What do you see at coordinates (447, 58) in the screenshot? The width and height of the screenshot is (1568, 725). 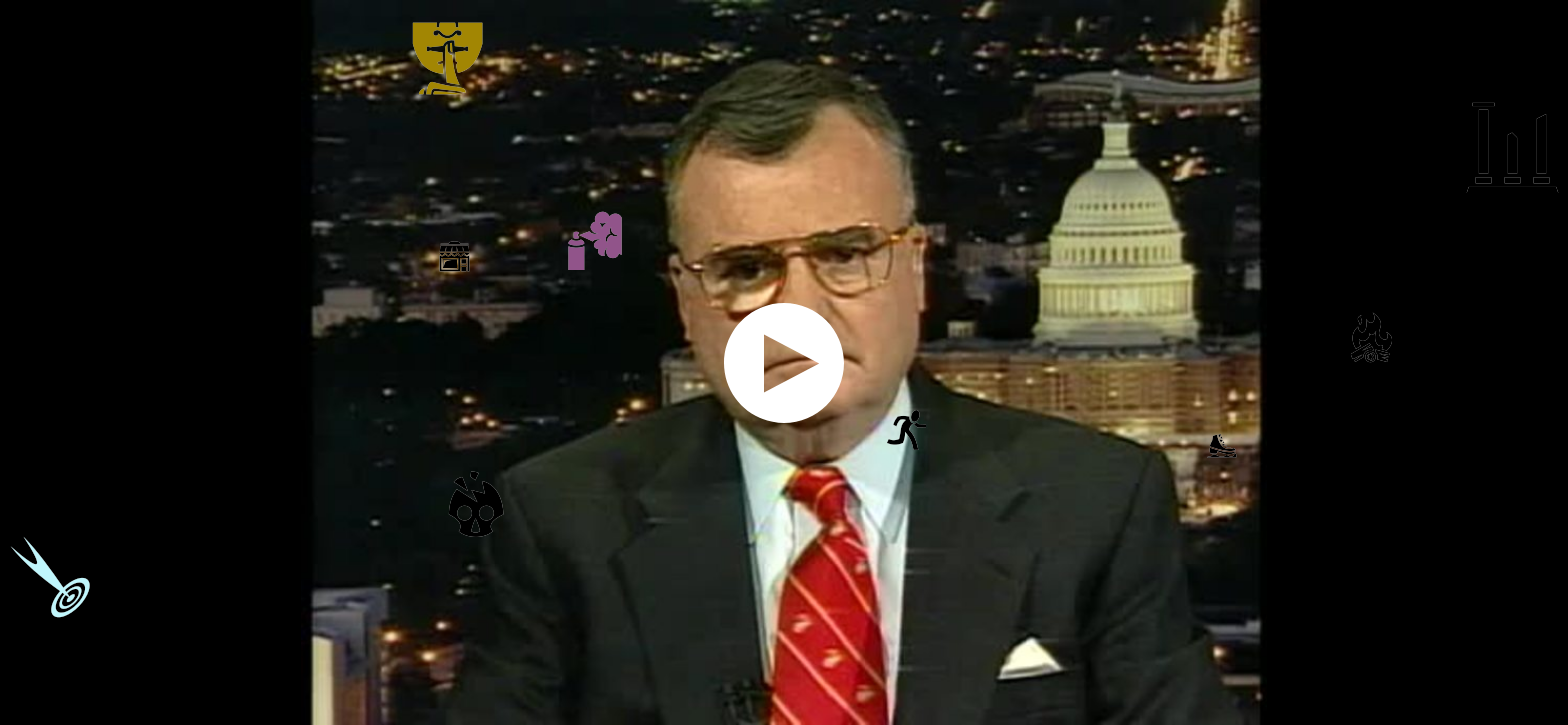 I see `mute audio or sound effects` at bounding box center [447, 58].